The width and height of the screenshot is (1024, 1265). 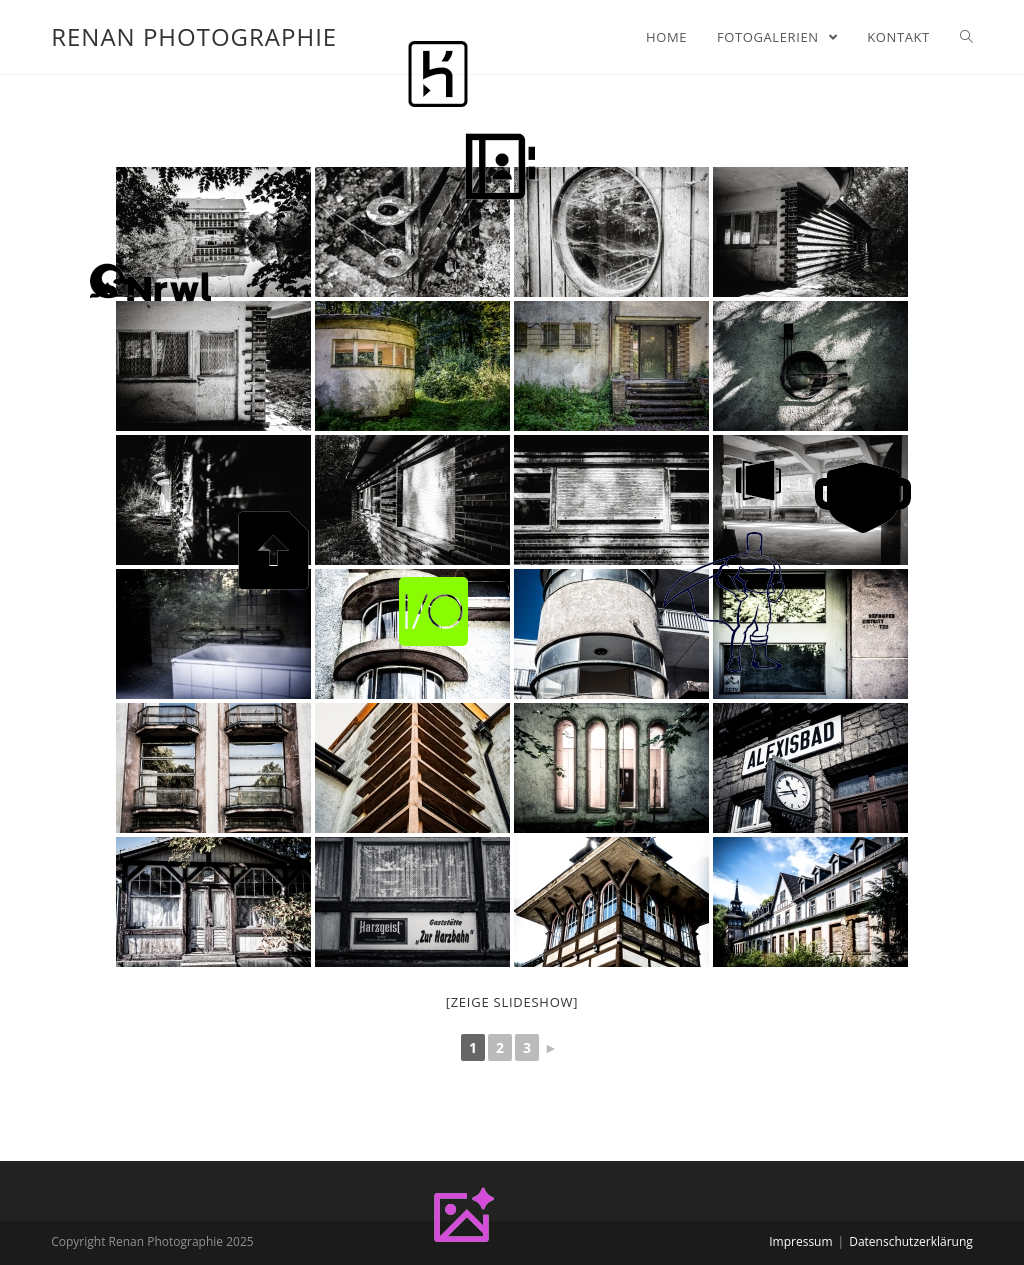 What do you see at coordinates (438, 74) in the screenshot?
I see `link to Heroku cloud platform` at bounding box center [438, 74].